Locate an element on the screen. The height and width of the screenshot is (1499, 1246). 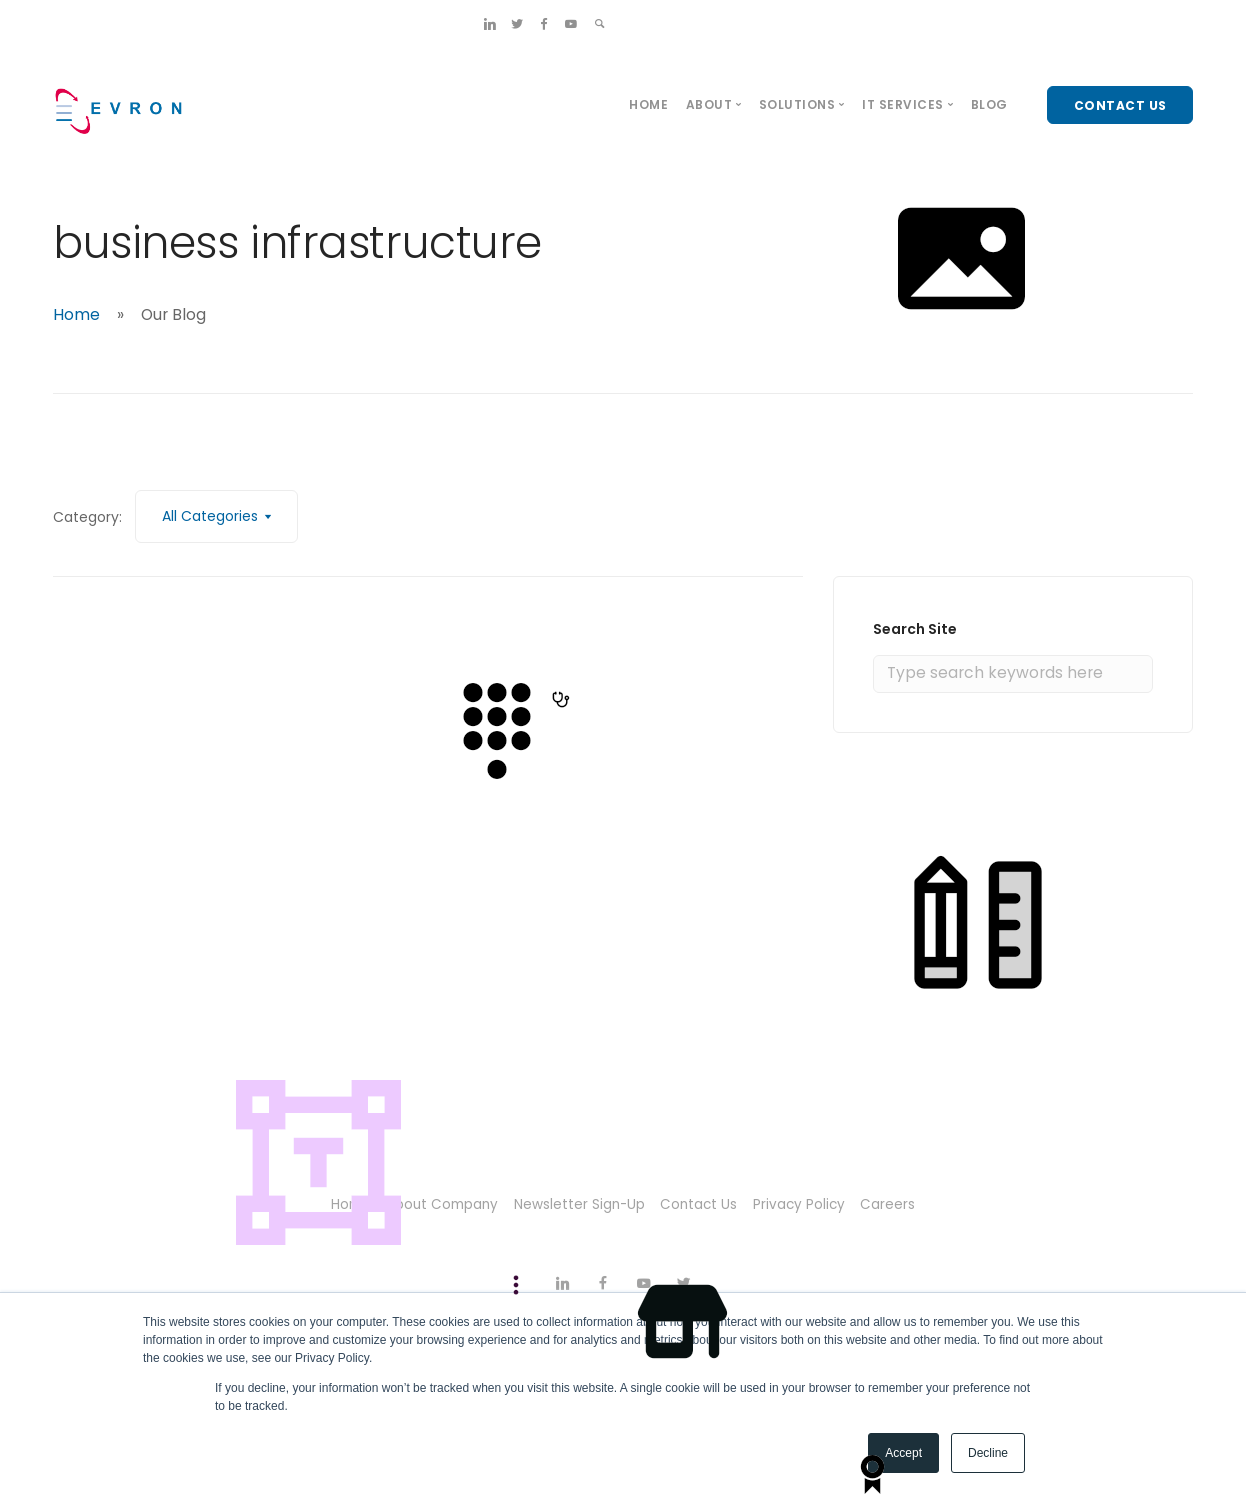
open the store or shop is located at coordinates (682, 1321).